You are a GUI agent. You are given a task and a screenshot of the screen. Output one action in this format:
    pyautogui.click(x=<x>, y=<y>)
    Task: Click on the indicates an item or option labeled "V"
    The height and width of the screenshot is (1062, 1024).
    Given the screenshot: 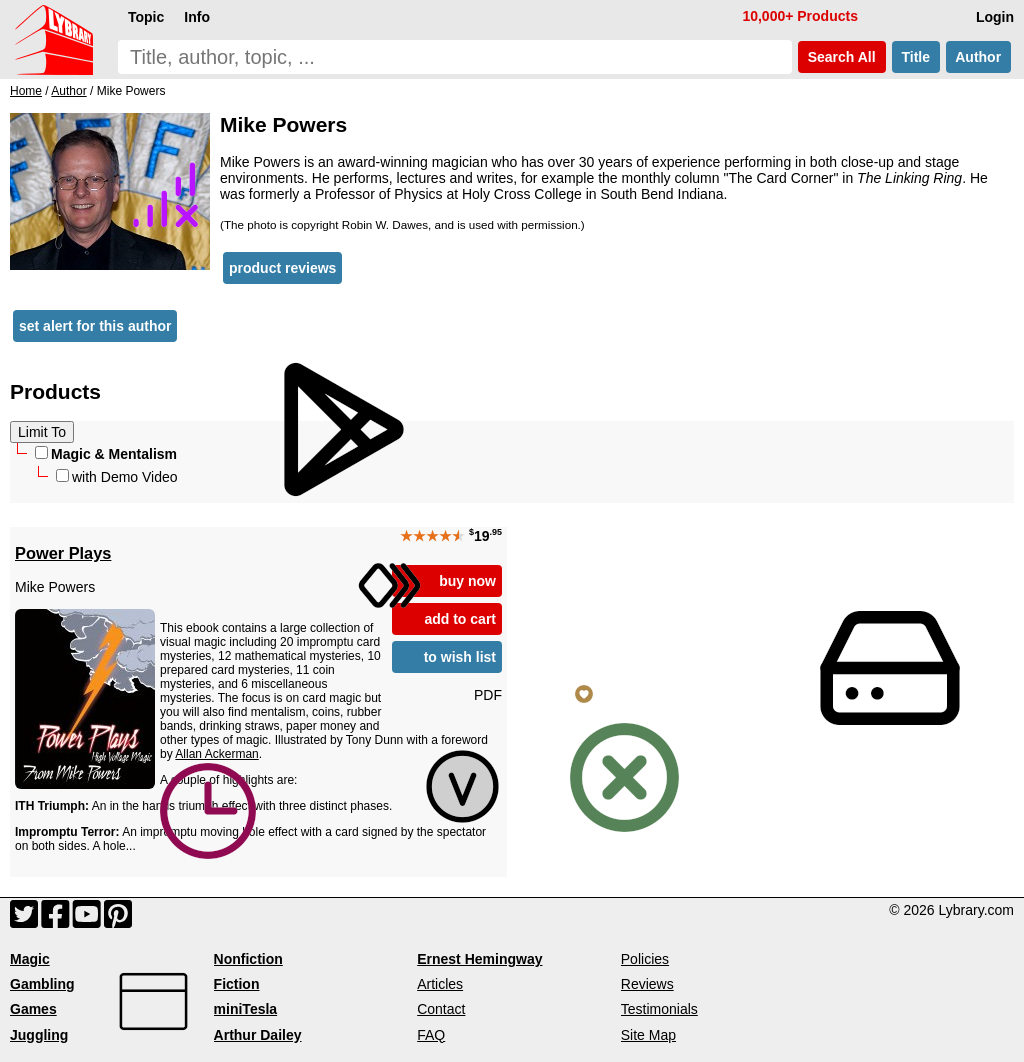 What is the action you would take?
    pyautogui.click(x=462, y=786)
    